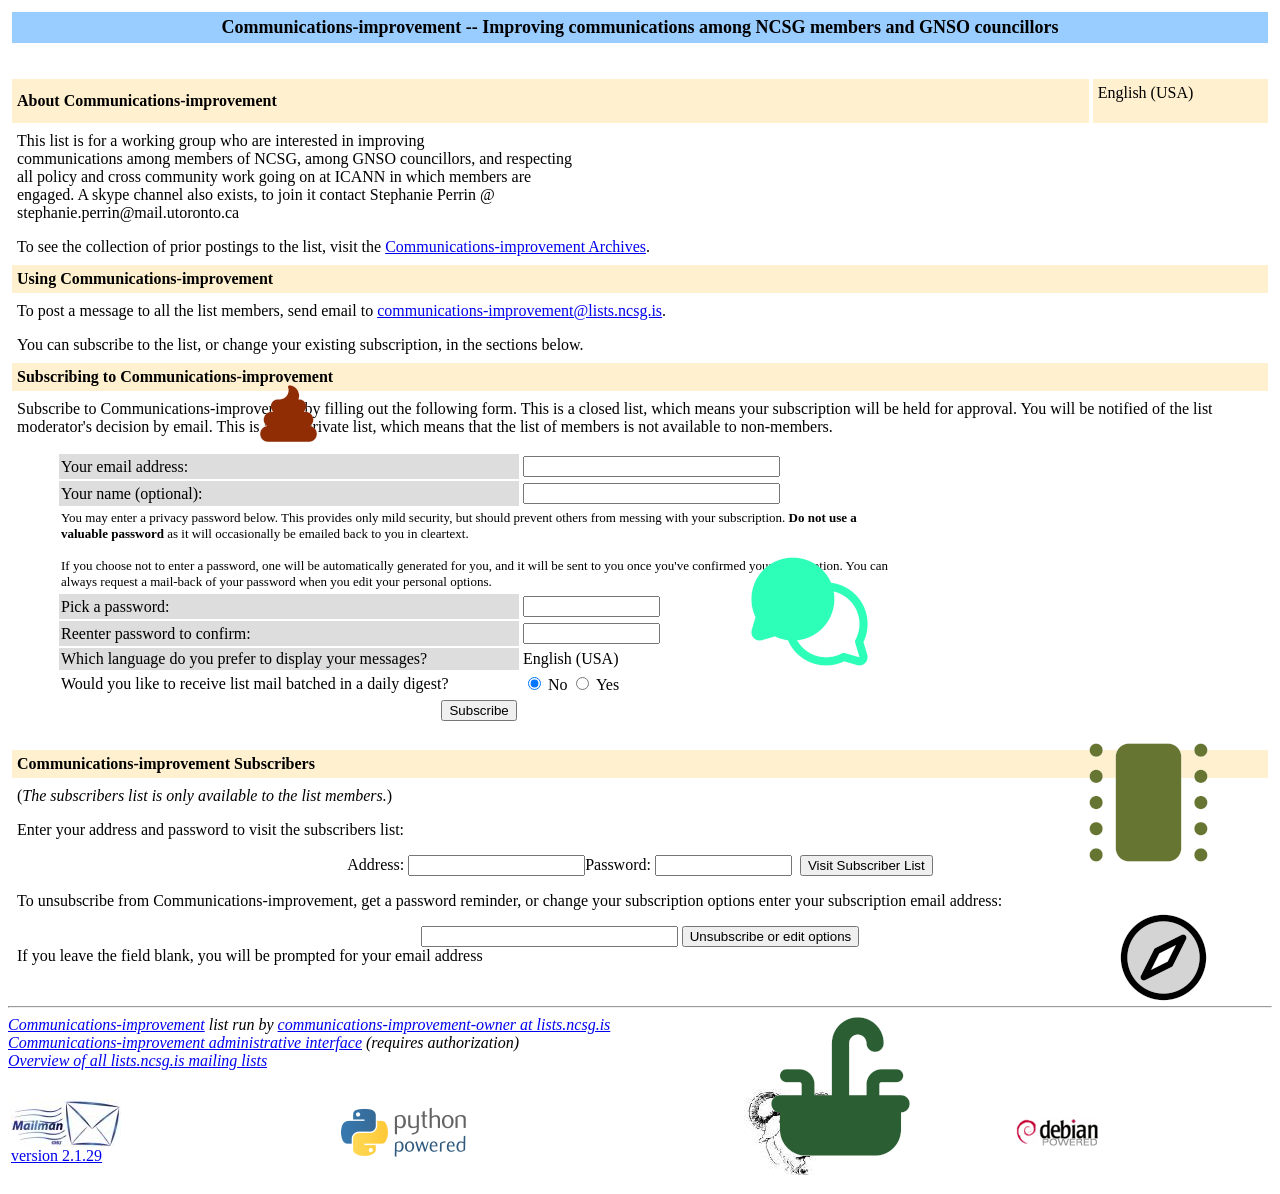  I want to click on add a poop emoji reaction to a message, so click(288, 413).